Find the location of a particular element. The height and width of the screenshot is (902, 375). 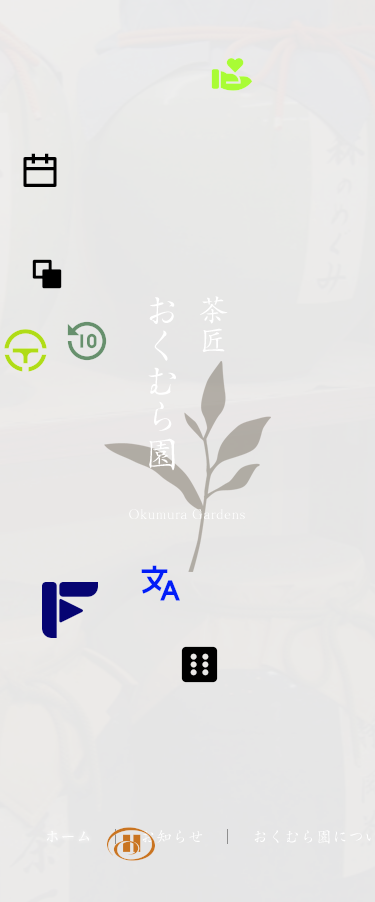

translate text to another language is located at coordinates (160, 584).